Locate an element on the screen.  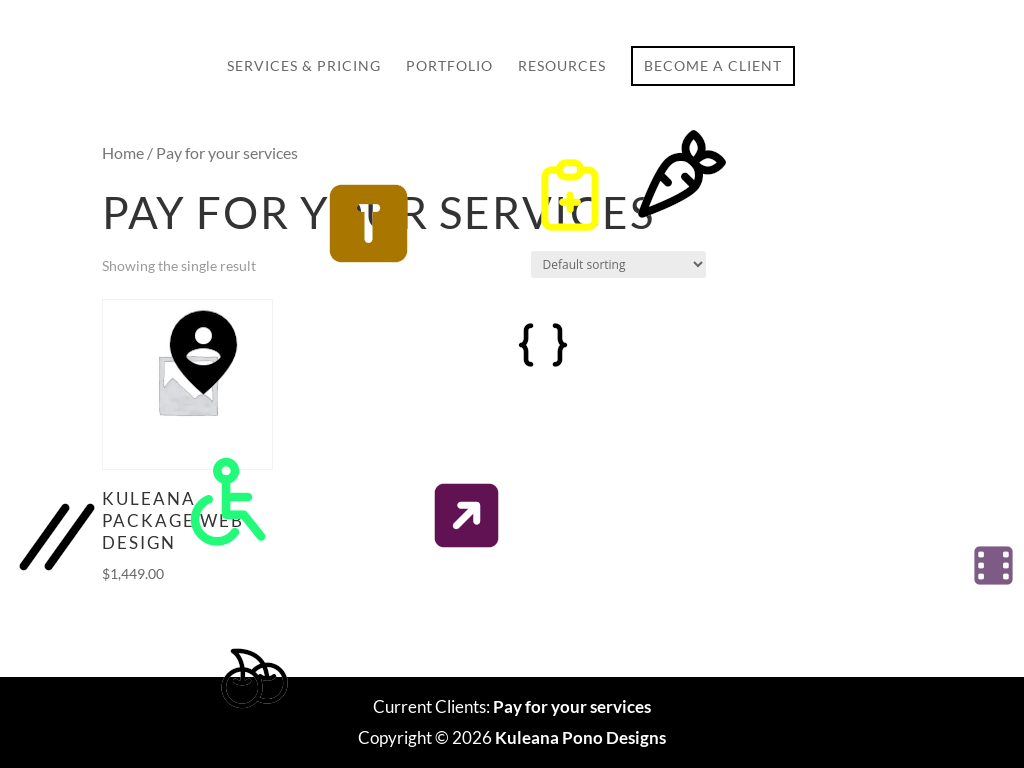
open link in a new window or tab is located at coordinates (466, 515).